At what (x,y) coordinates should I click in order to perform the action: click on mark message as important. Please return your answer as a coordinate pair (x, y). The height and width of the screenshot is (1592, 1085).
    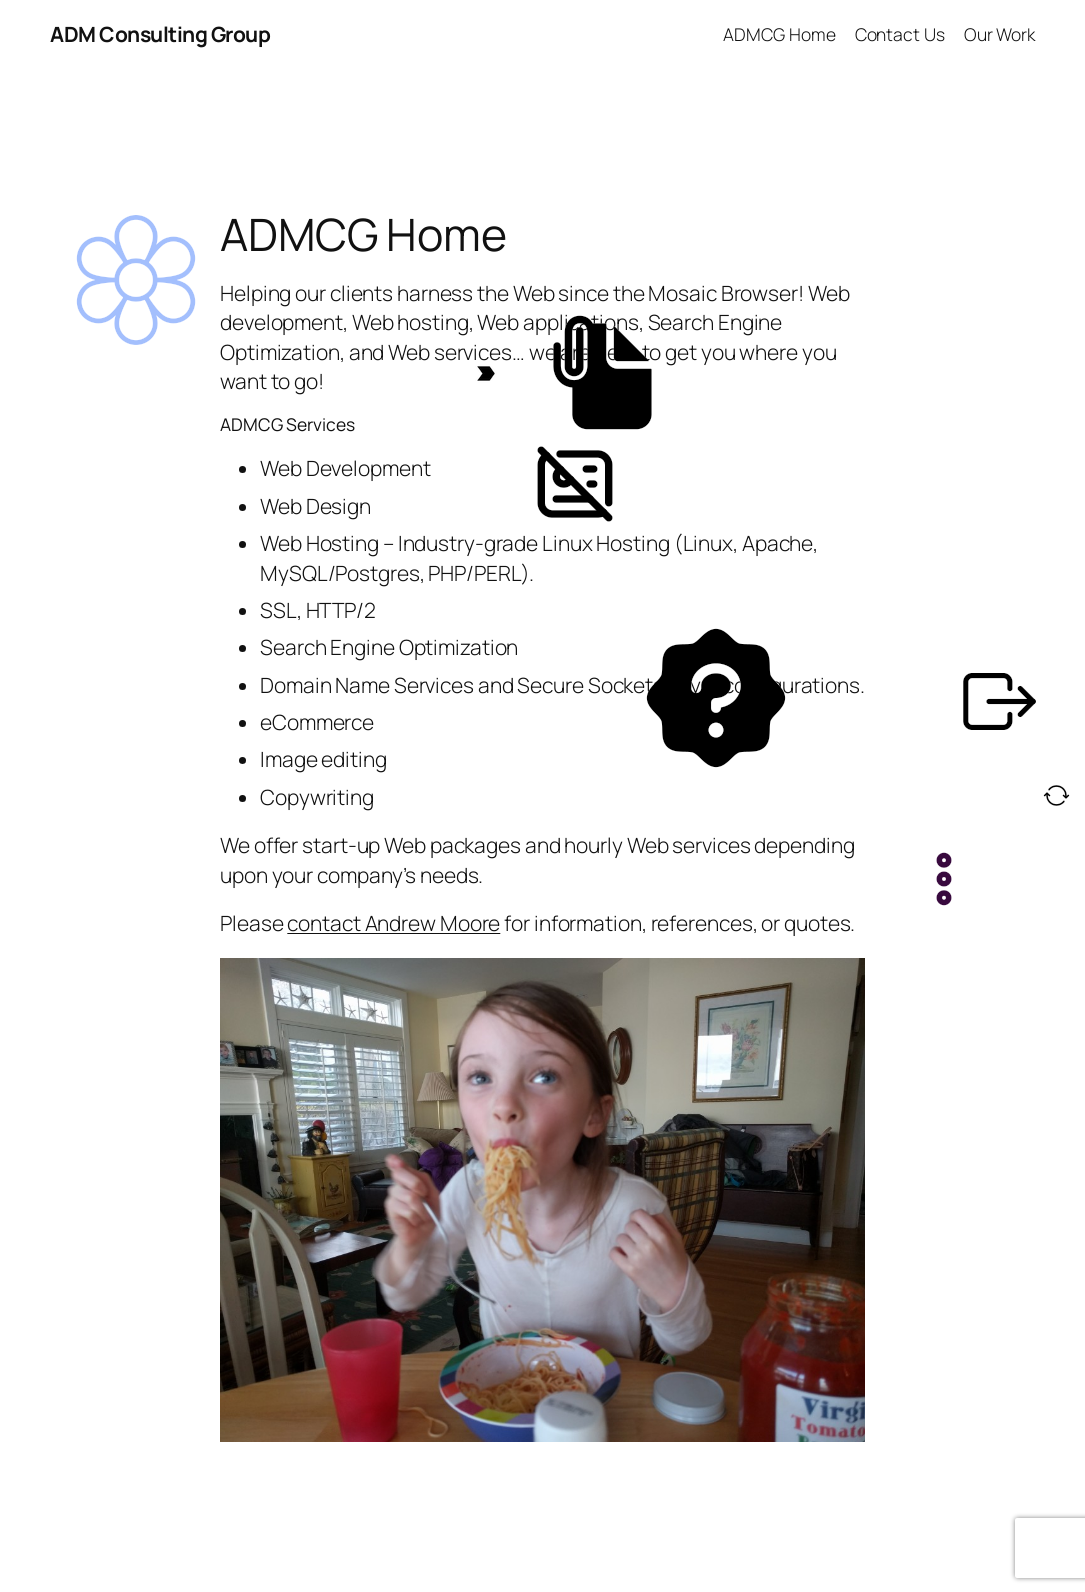
    Looking at the image, I should click on (485, 373).